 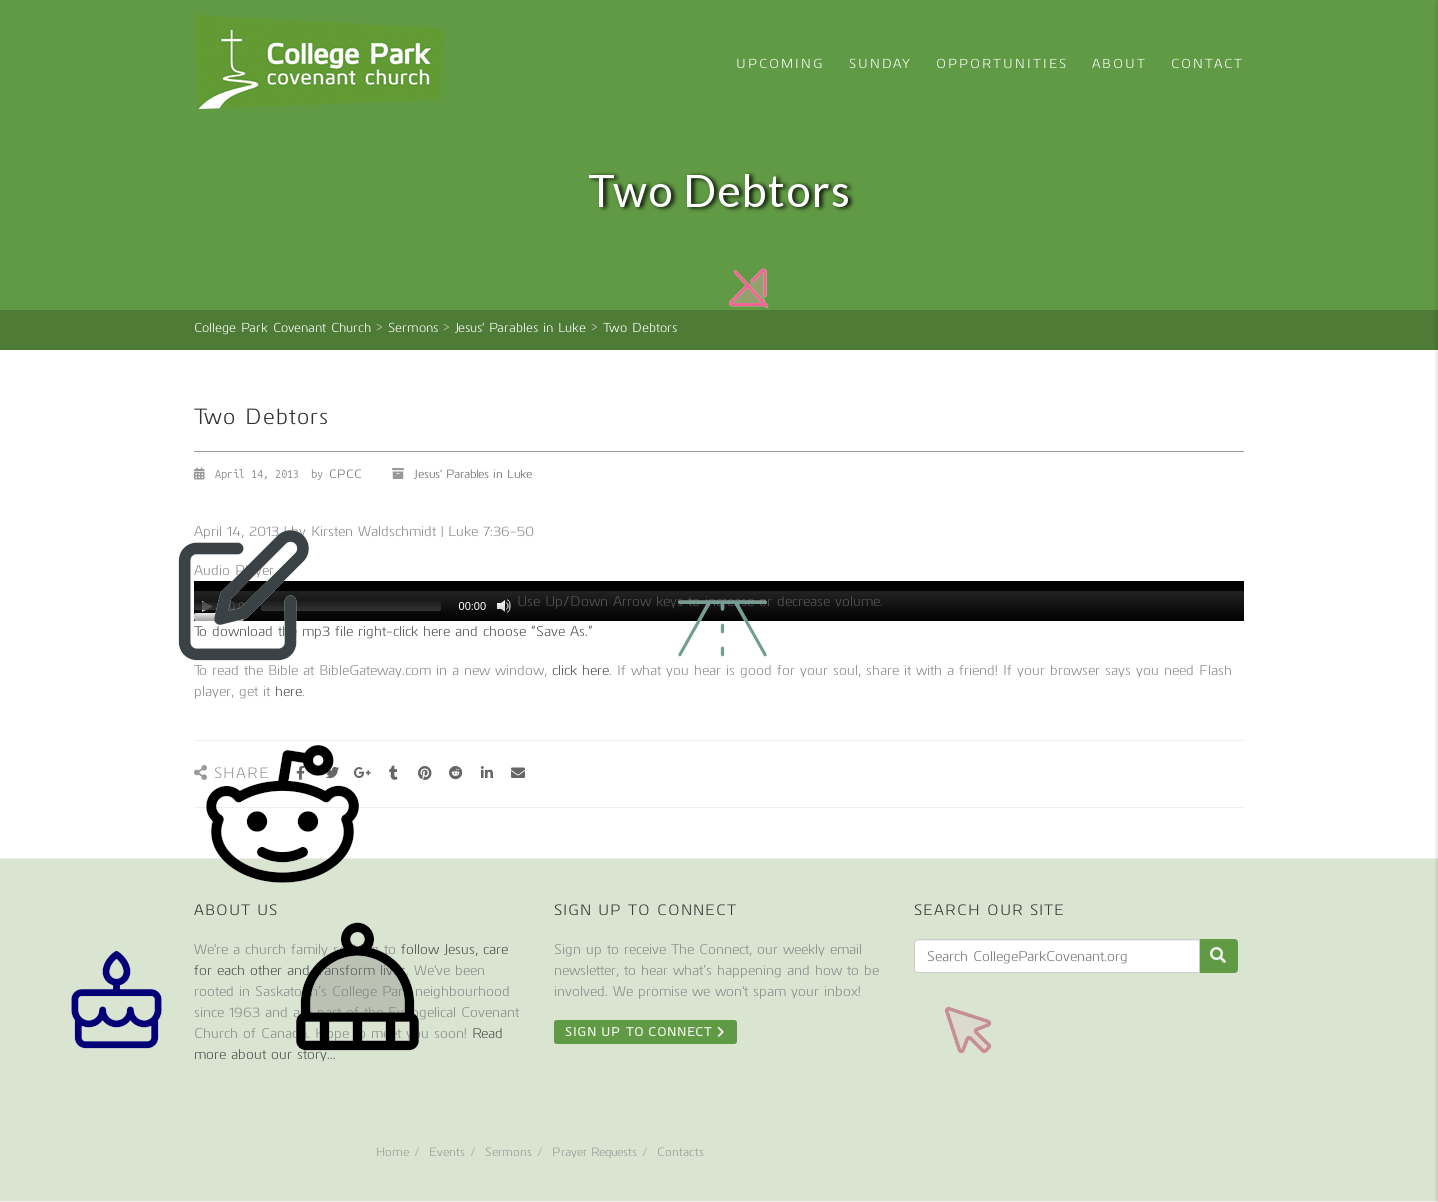 What do you see at coordinates (243, 595) in the screenshot?
I see `edit or modify content` at bounding box center [243, 595].